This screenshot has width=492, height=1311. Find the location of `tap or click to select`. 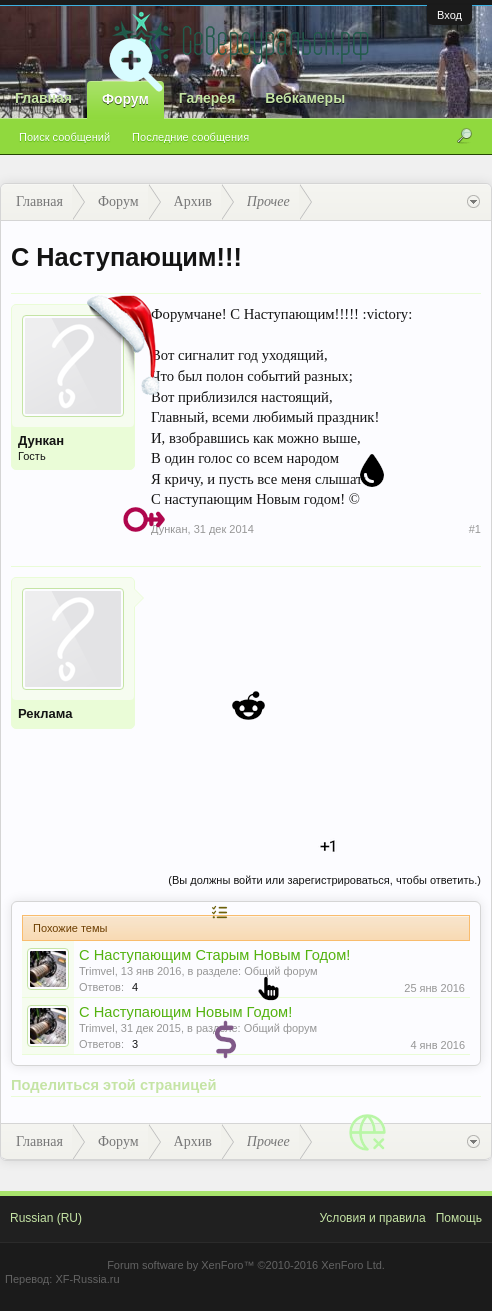

tap or click to select is located at coordinates (268, 988).